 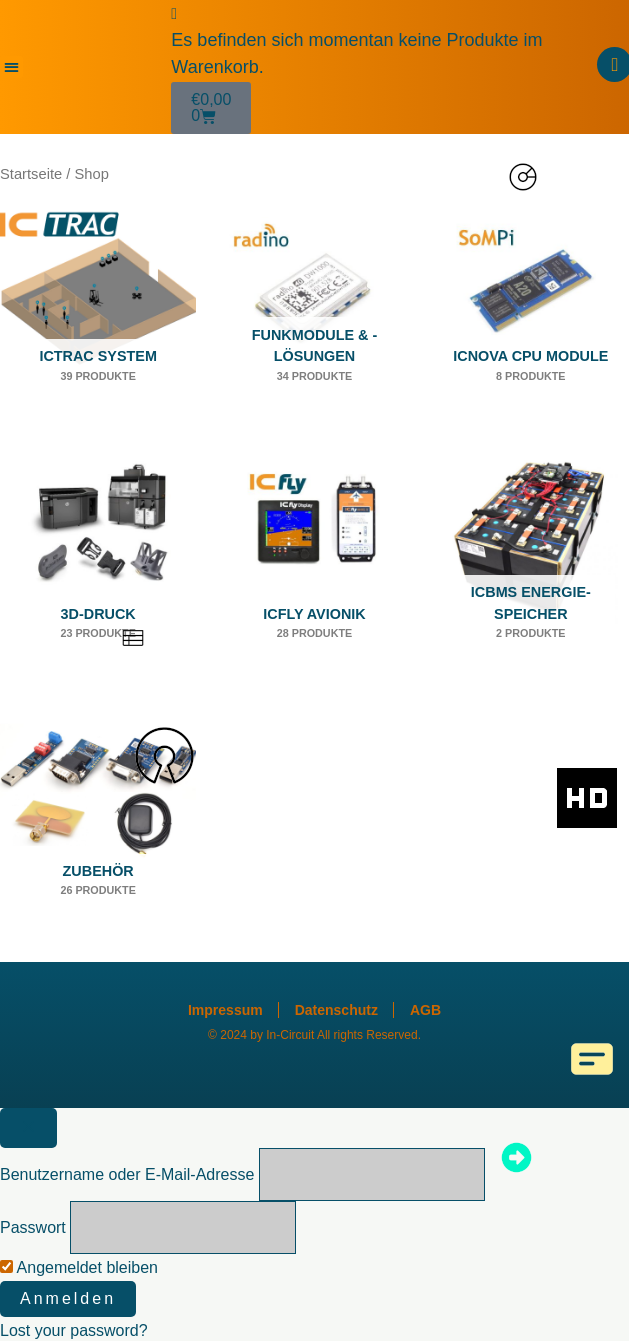 What do you see at coordinates (523, 177) in the screenshot?
I see `play or access audio/music files` at bounding box center [523, 177].